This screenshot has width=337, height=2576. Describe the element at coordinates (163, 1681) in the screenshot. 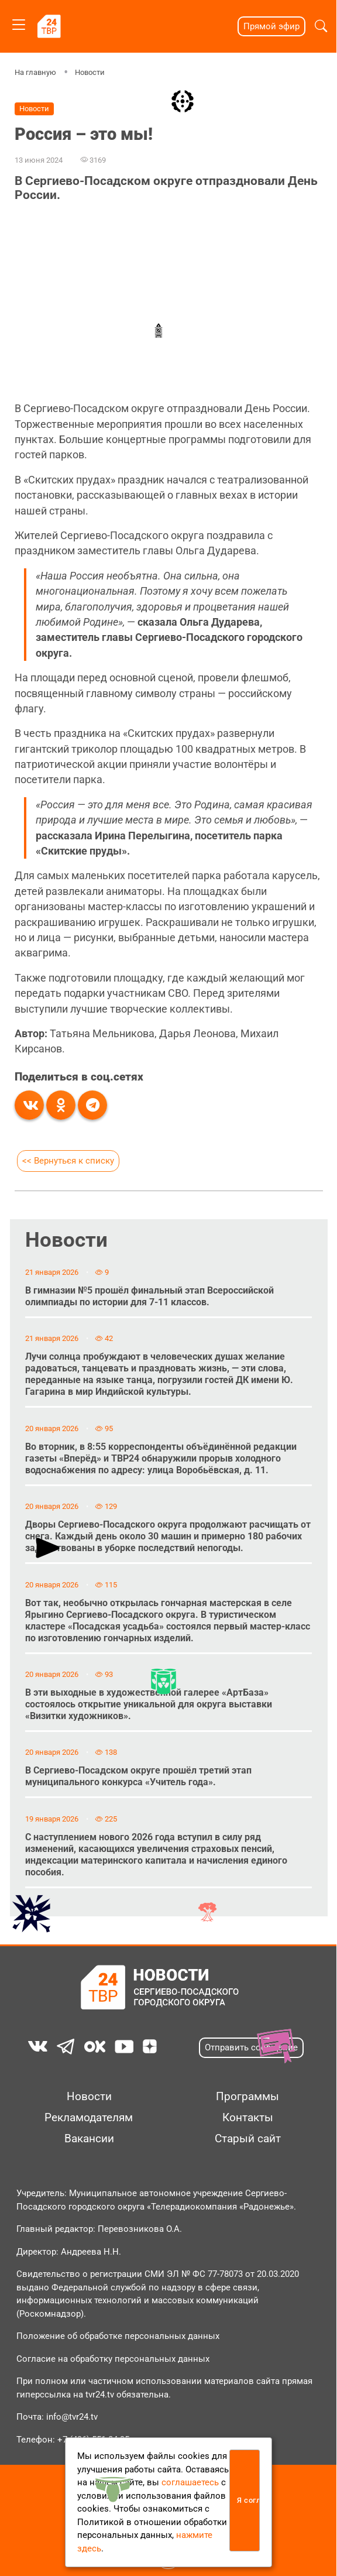

I see `indicates hazardous or radioactive materials in a game context` at that location.